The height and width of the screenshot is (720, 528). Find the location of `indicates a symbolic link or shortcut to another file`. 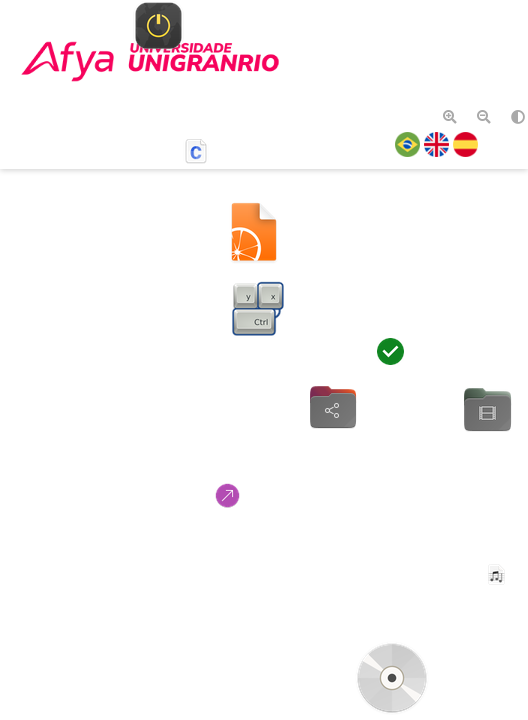

indicates a symbolic link or shortcut to another file is located at coordinates (227, 495).